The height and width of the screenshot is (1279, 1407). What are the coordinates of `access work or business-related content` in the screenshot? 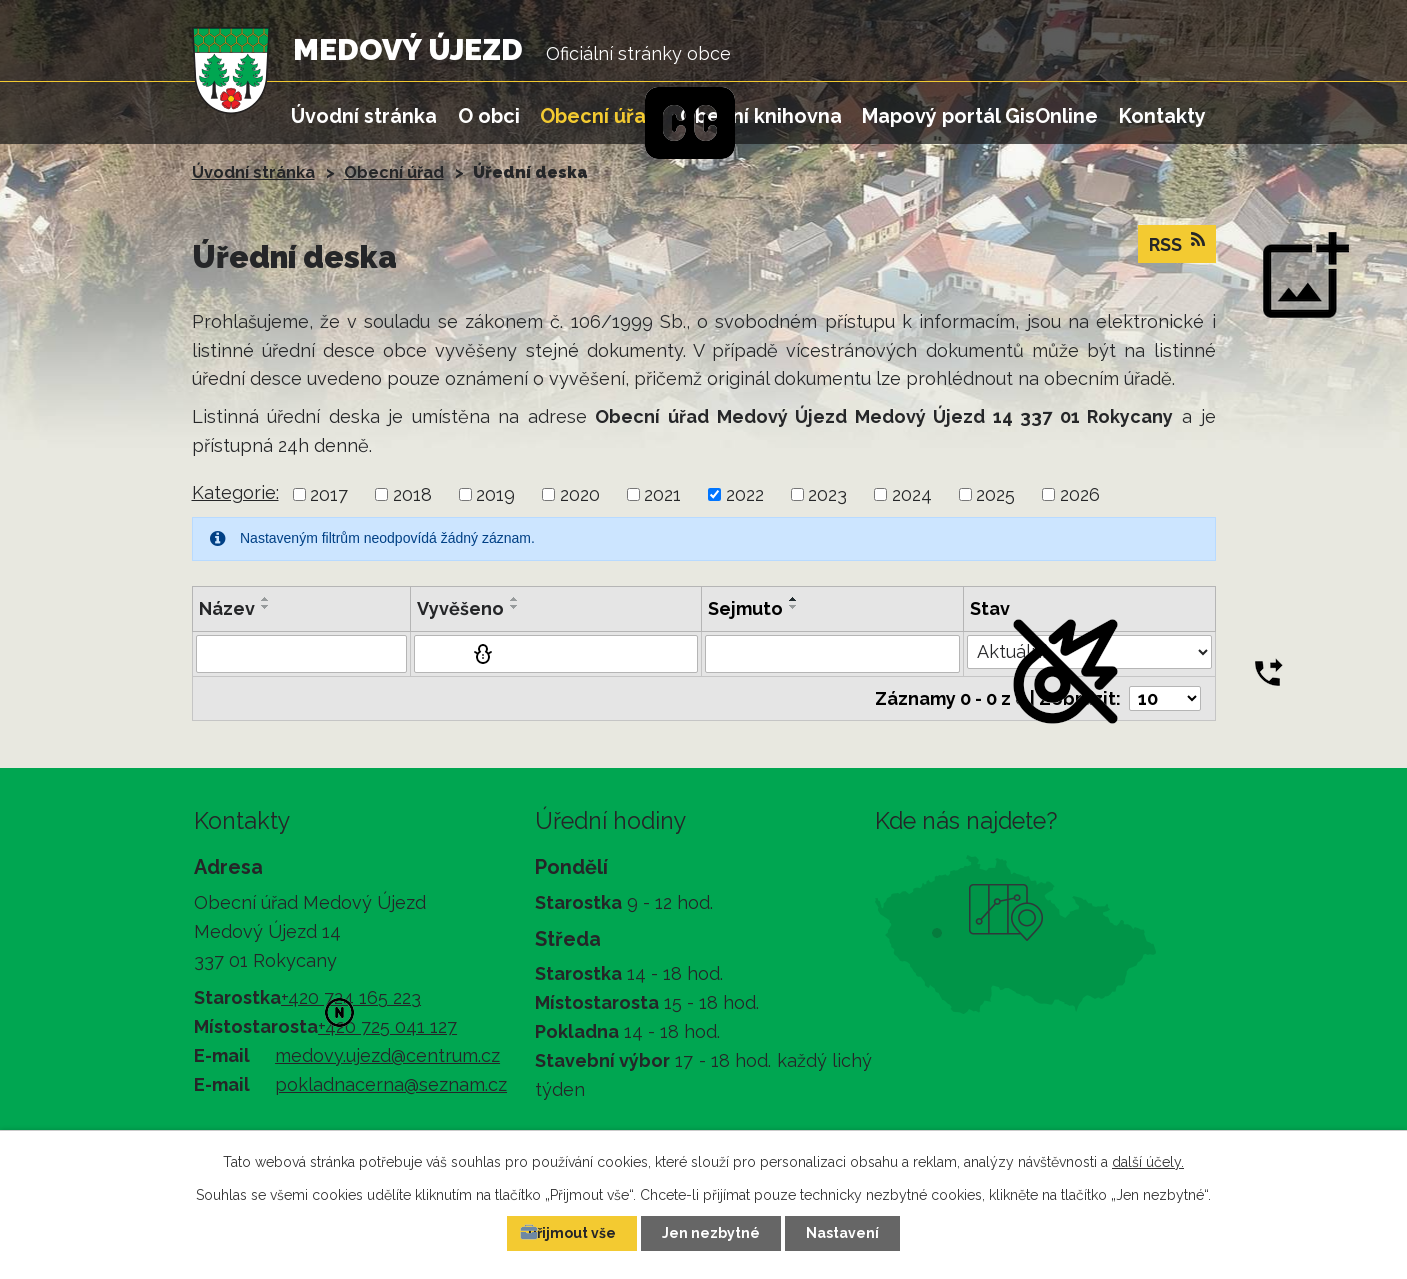 It's located at (529, 1232).